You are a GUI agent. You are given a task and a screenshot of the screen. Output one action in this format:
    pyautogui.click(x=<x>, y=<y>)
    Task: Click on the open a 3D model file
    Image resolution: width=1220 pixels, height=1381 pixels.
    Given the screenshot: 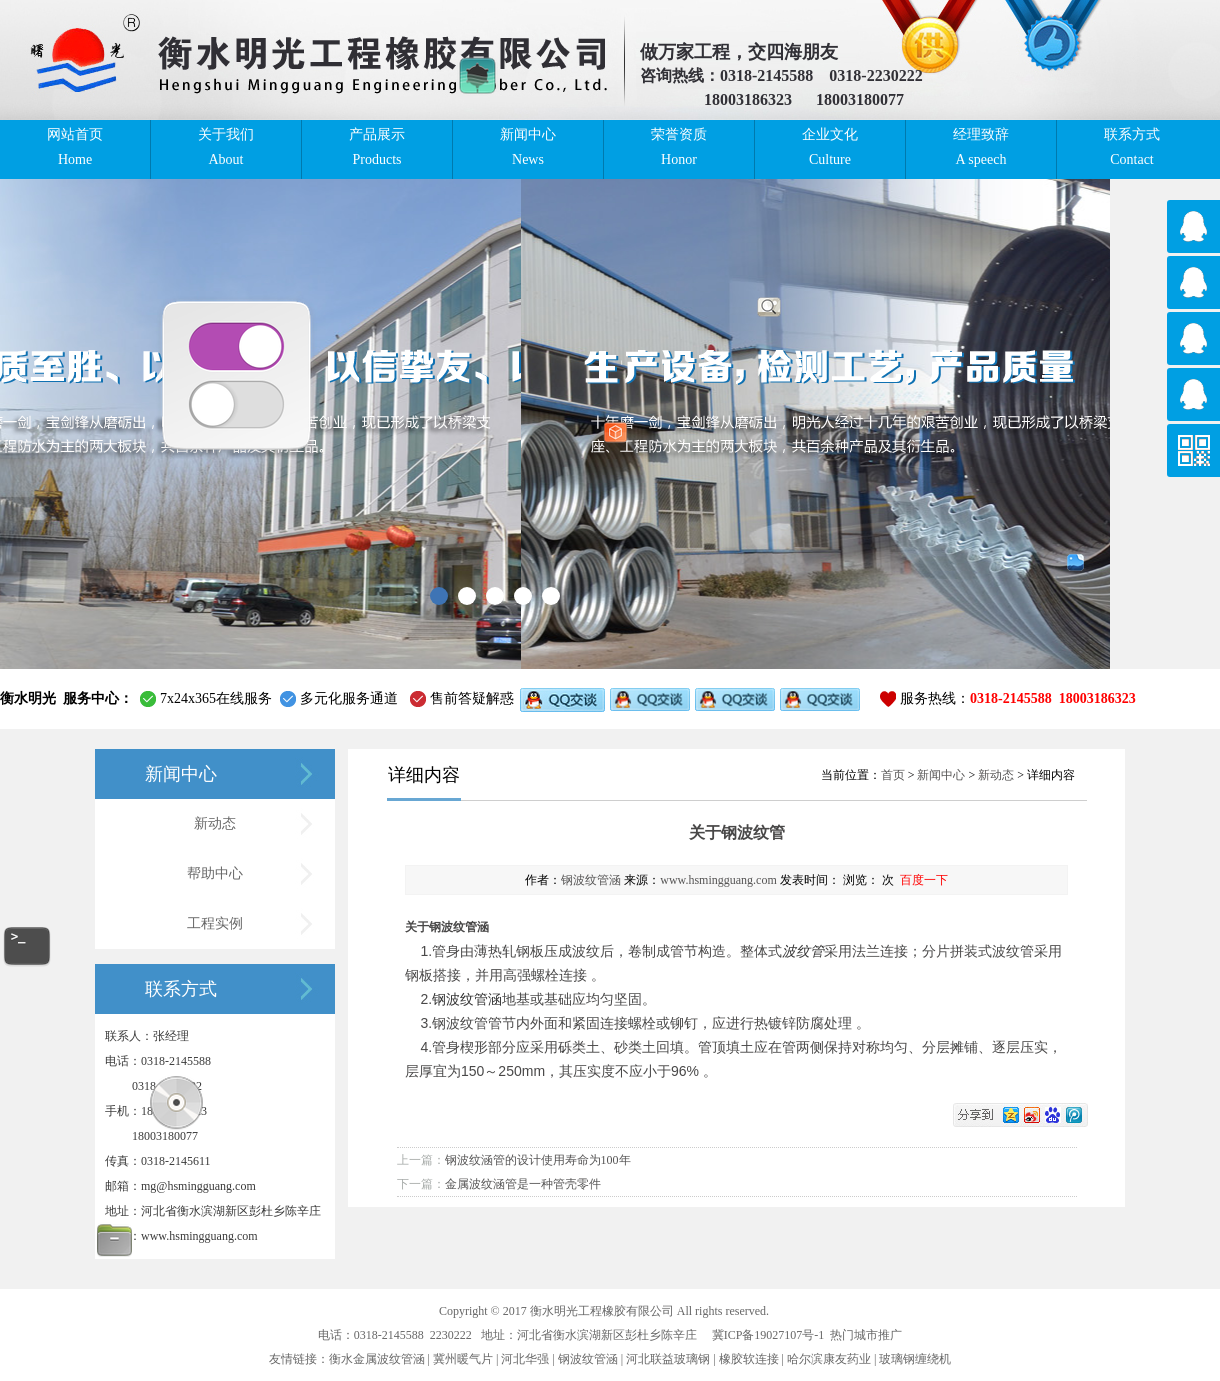 What is the action you would take?
    pyautogui.click(x=615, y=431)
    